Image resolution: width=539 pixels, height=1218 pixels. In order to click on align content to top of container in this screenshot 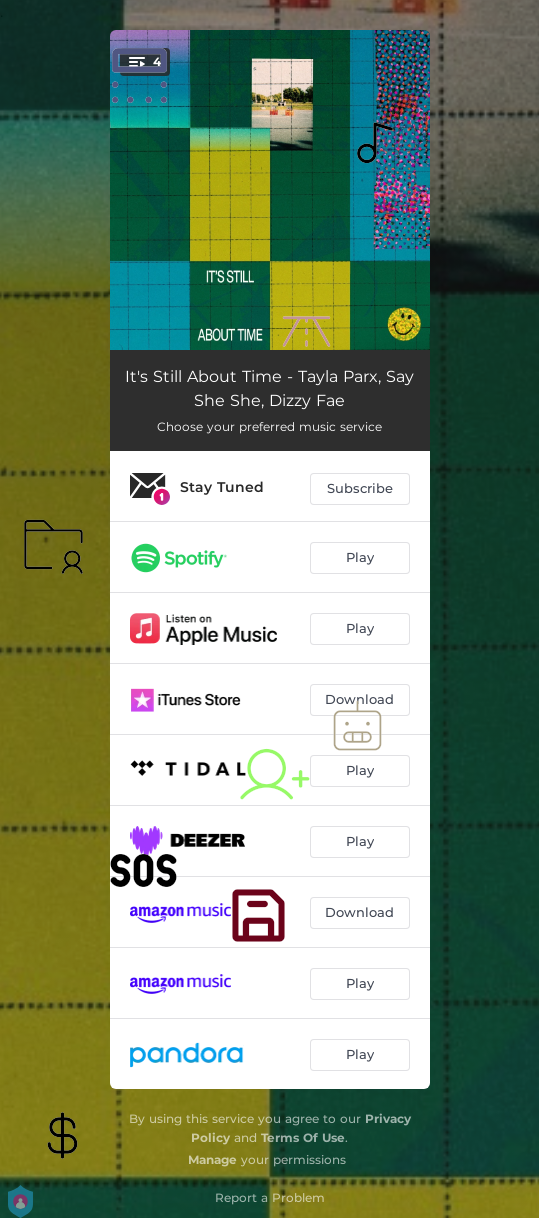, I will do `click(139, 75)`.